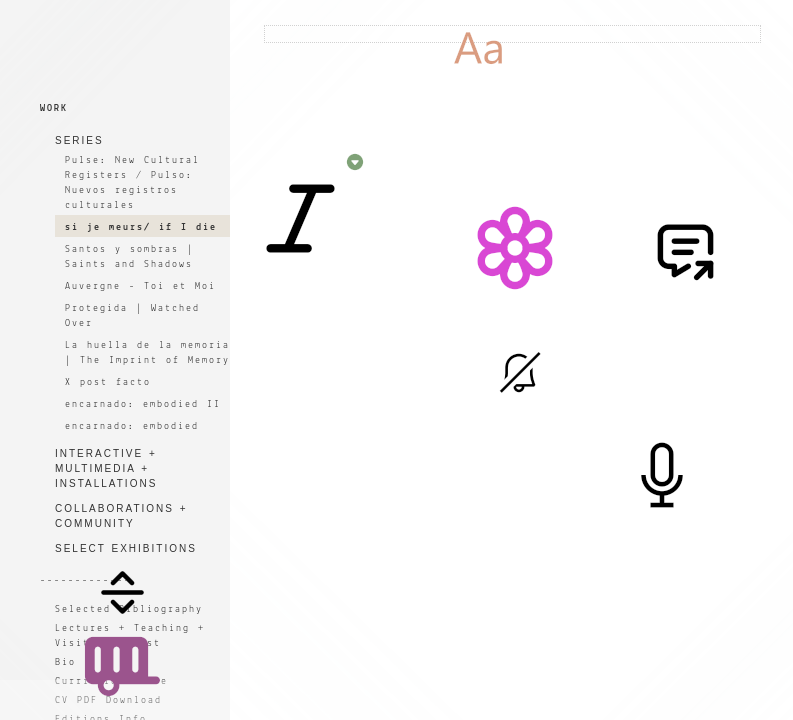 This screenshot has height=720, width=793. What do you see at coordinates (120, 664) in the screenshot?
I see `view trailer or towing equipment options` at bounding box center [120, 664].